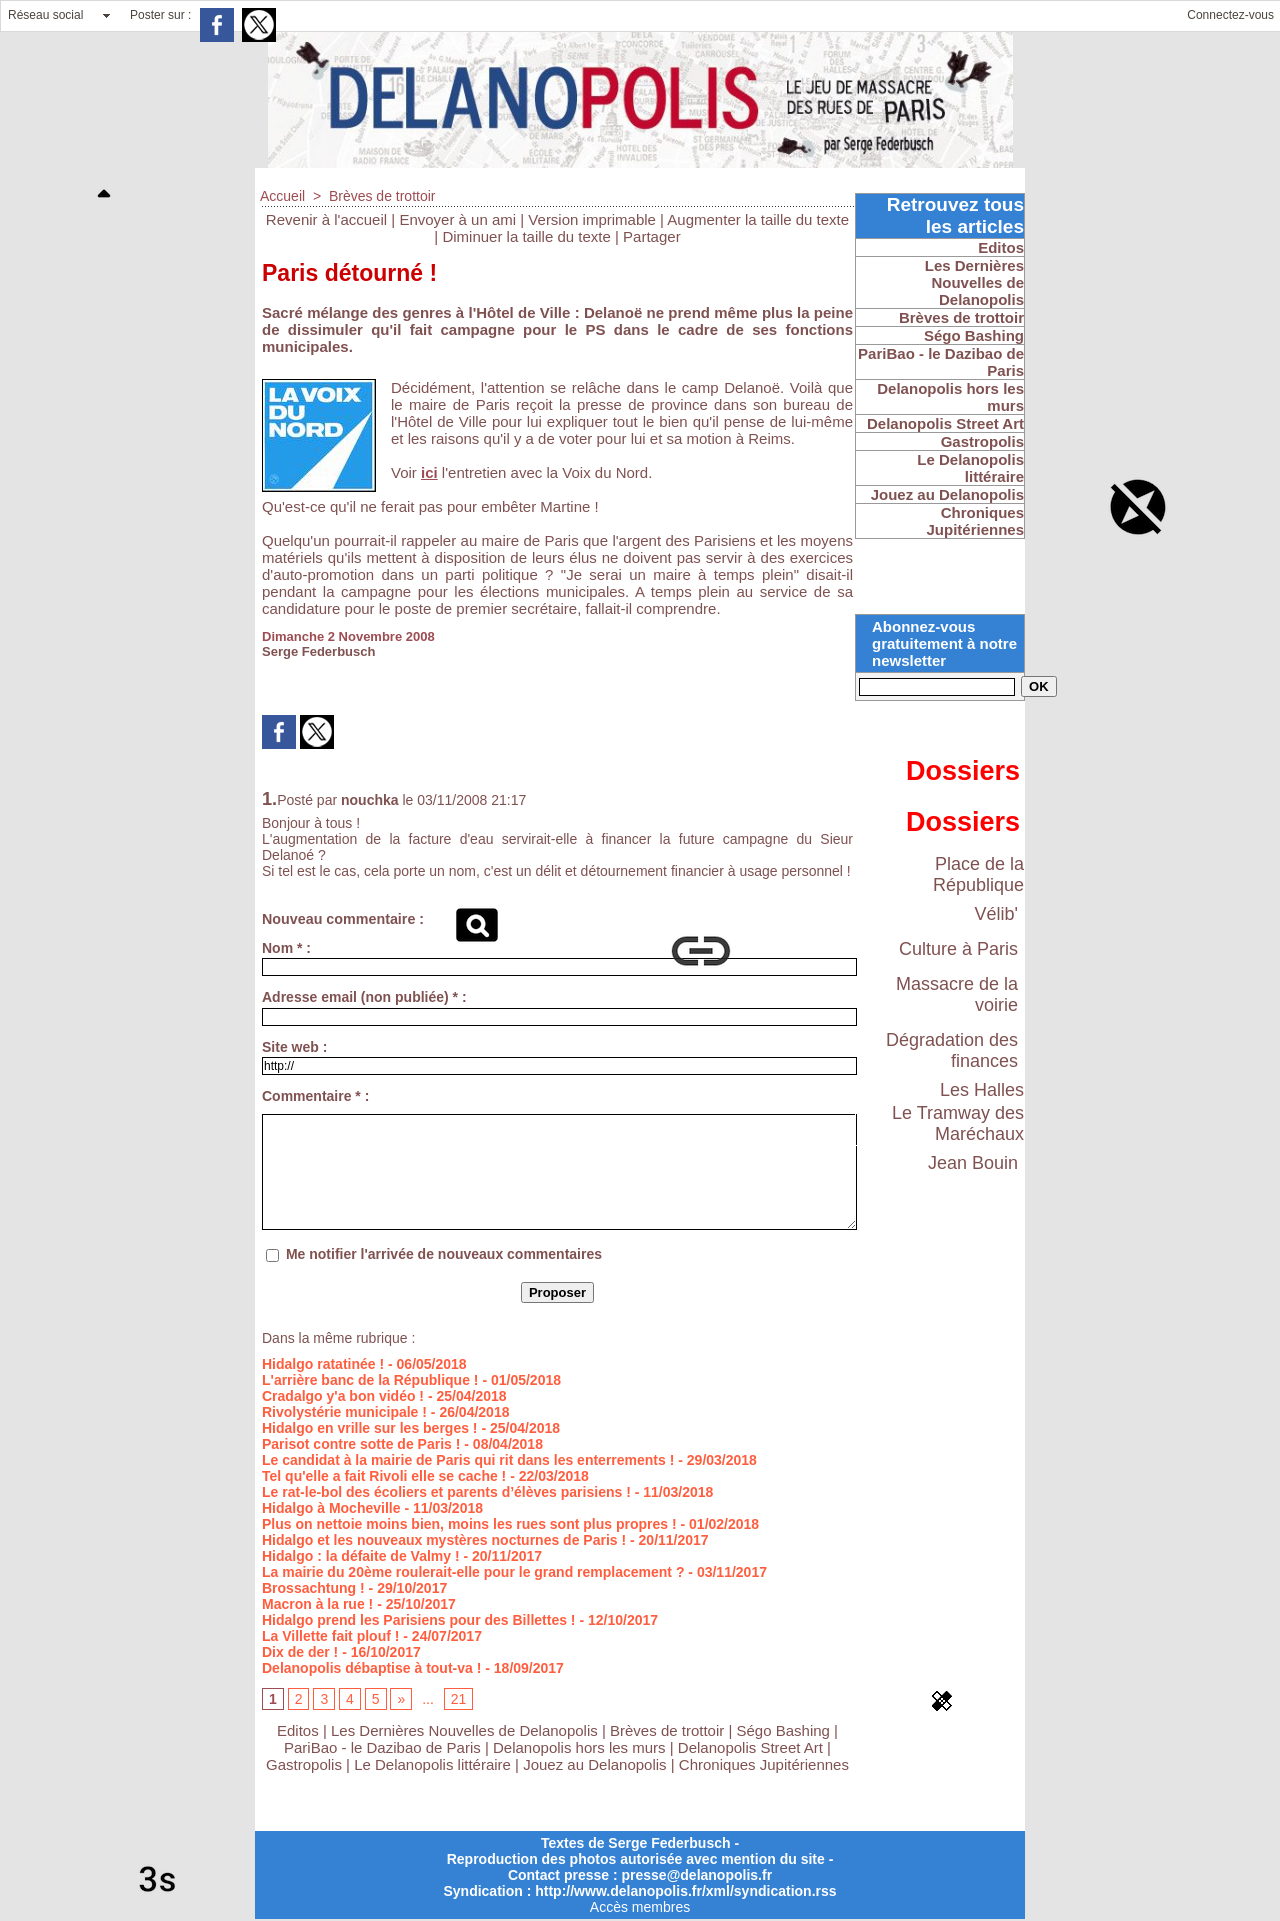  I want to click on copy or share a link, so click(701, 951).